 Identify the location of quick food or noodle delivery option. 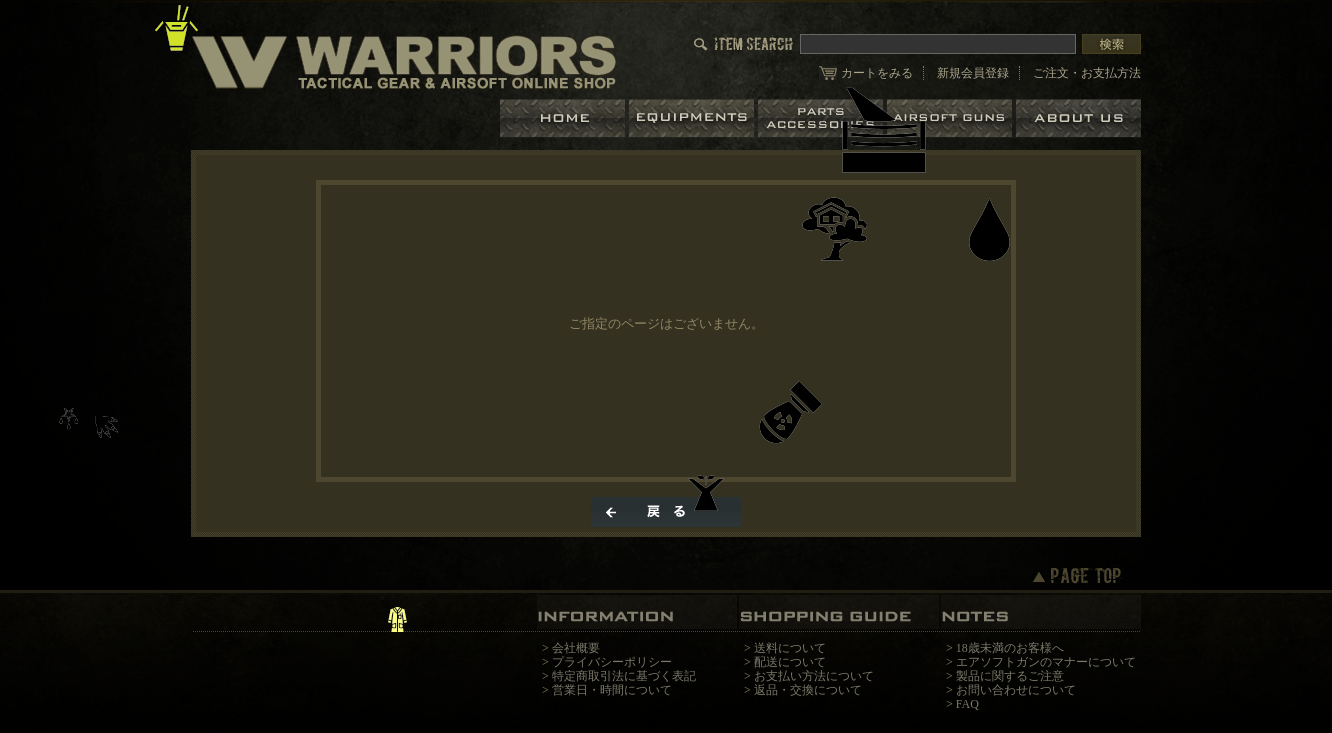
(176, 27).